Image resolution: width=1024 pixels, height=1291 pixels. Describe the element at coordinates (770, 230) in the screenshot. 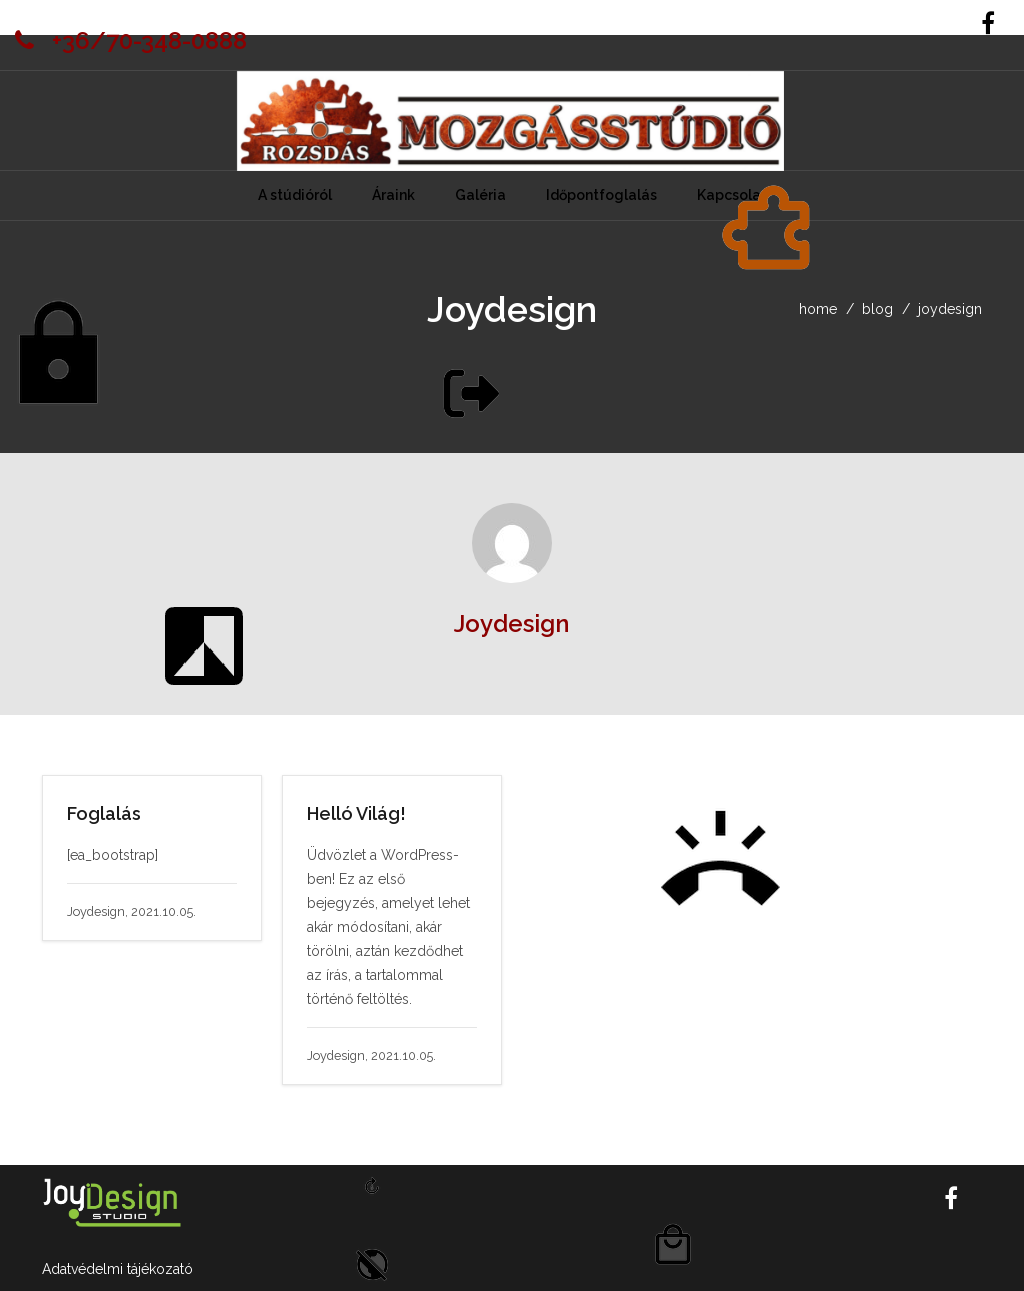

I see `access plugins or extensions` at that location.